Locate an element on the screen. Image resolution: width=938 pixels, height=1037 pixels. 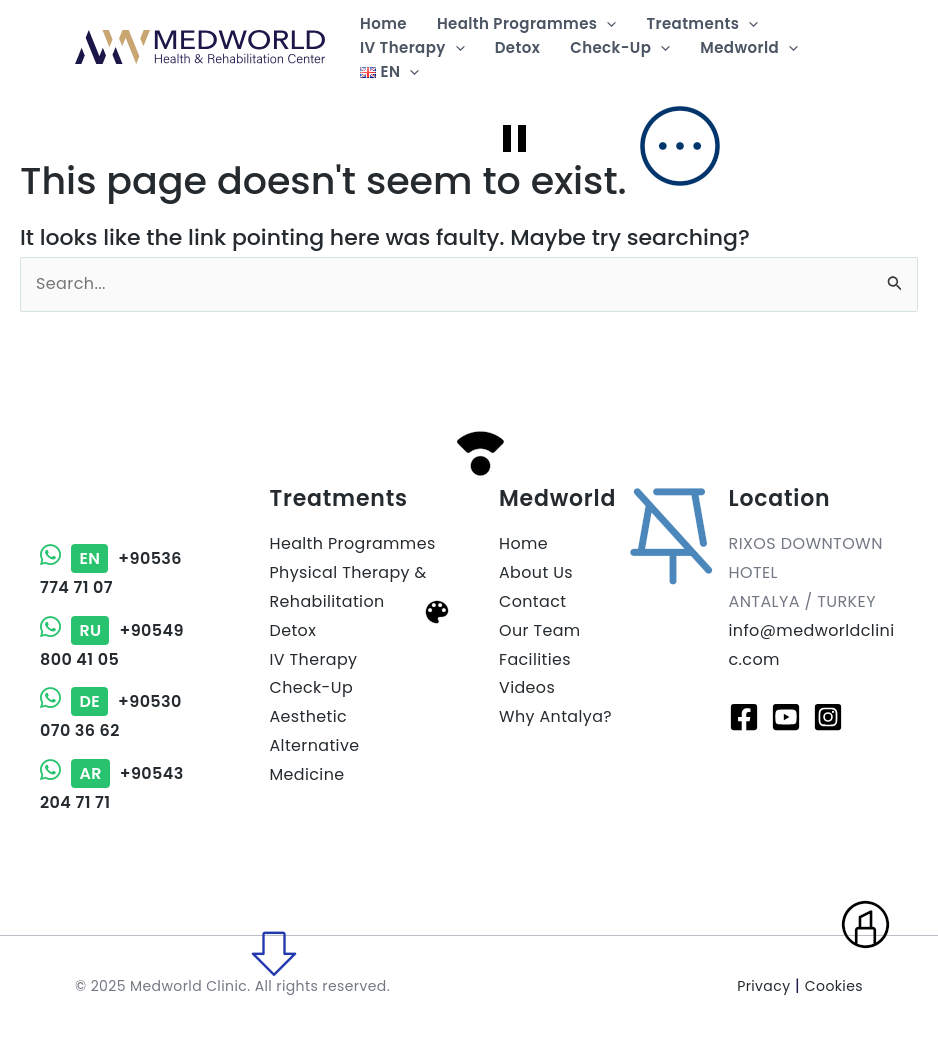
activate highlighter tool is located at coordinates (865, 924).